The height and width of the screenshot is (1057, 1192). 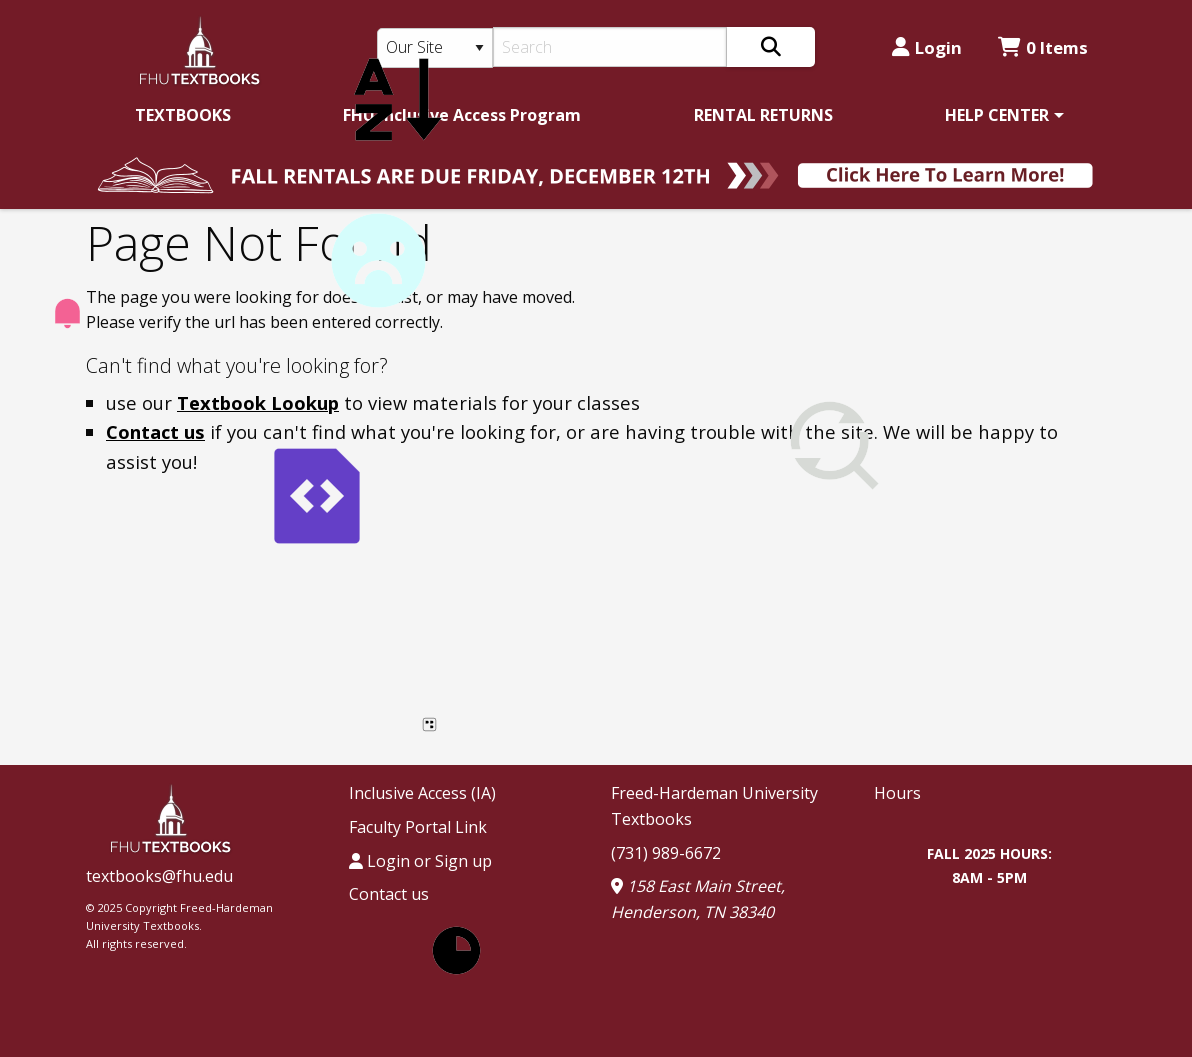 What do you see at coordinates (378, 260) in the screenshot?
I see `rate experience as negative or unsatisfied` at bounding box center [378, 260].